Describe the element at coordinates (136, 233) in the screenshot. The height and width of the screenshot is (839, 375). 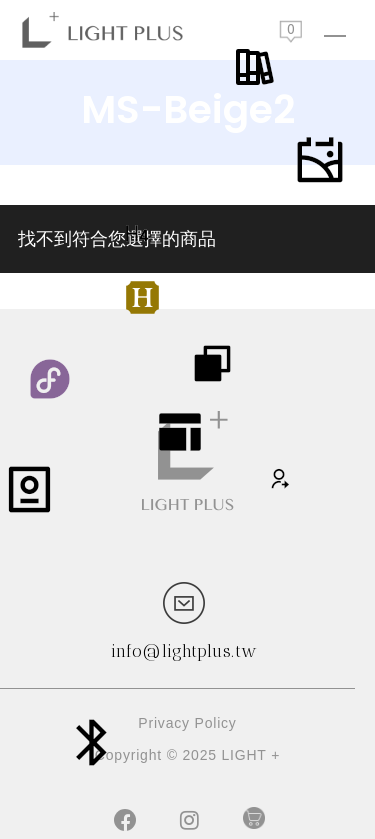
I see `format text as heading level 4` at that location.